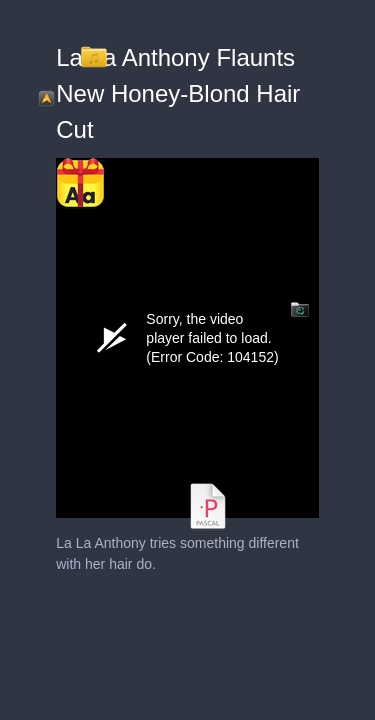  What do you see at coordinates (300, 310) in the screenshot?
I see `open CLion project folder` at bounding box center [300, 310].